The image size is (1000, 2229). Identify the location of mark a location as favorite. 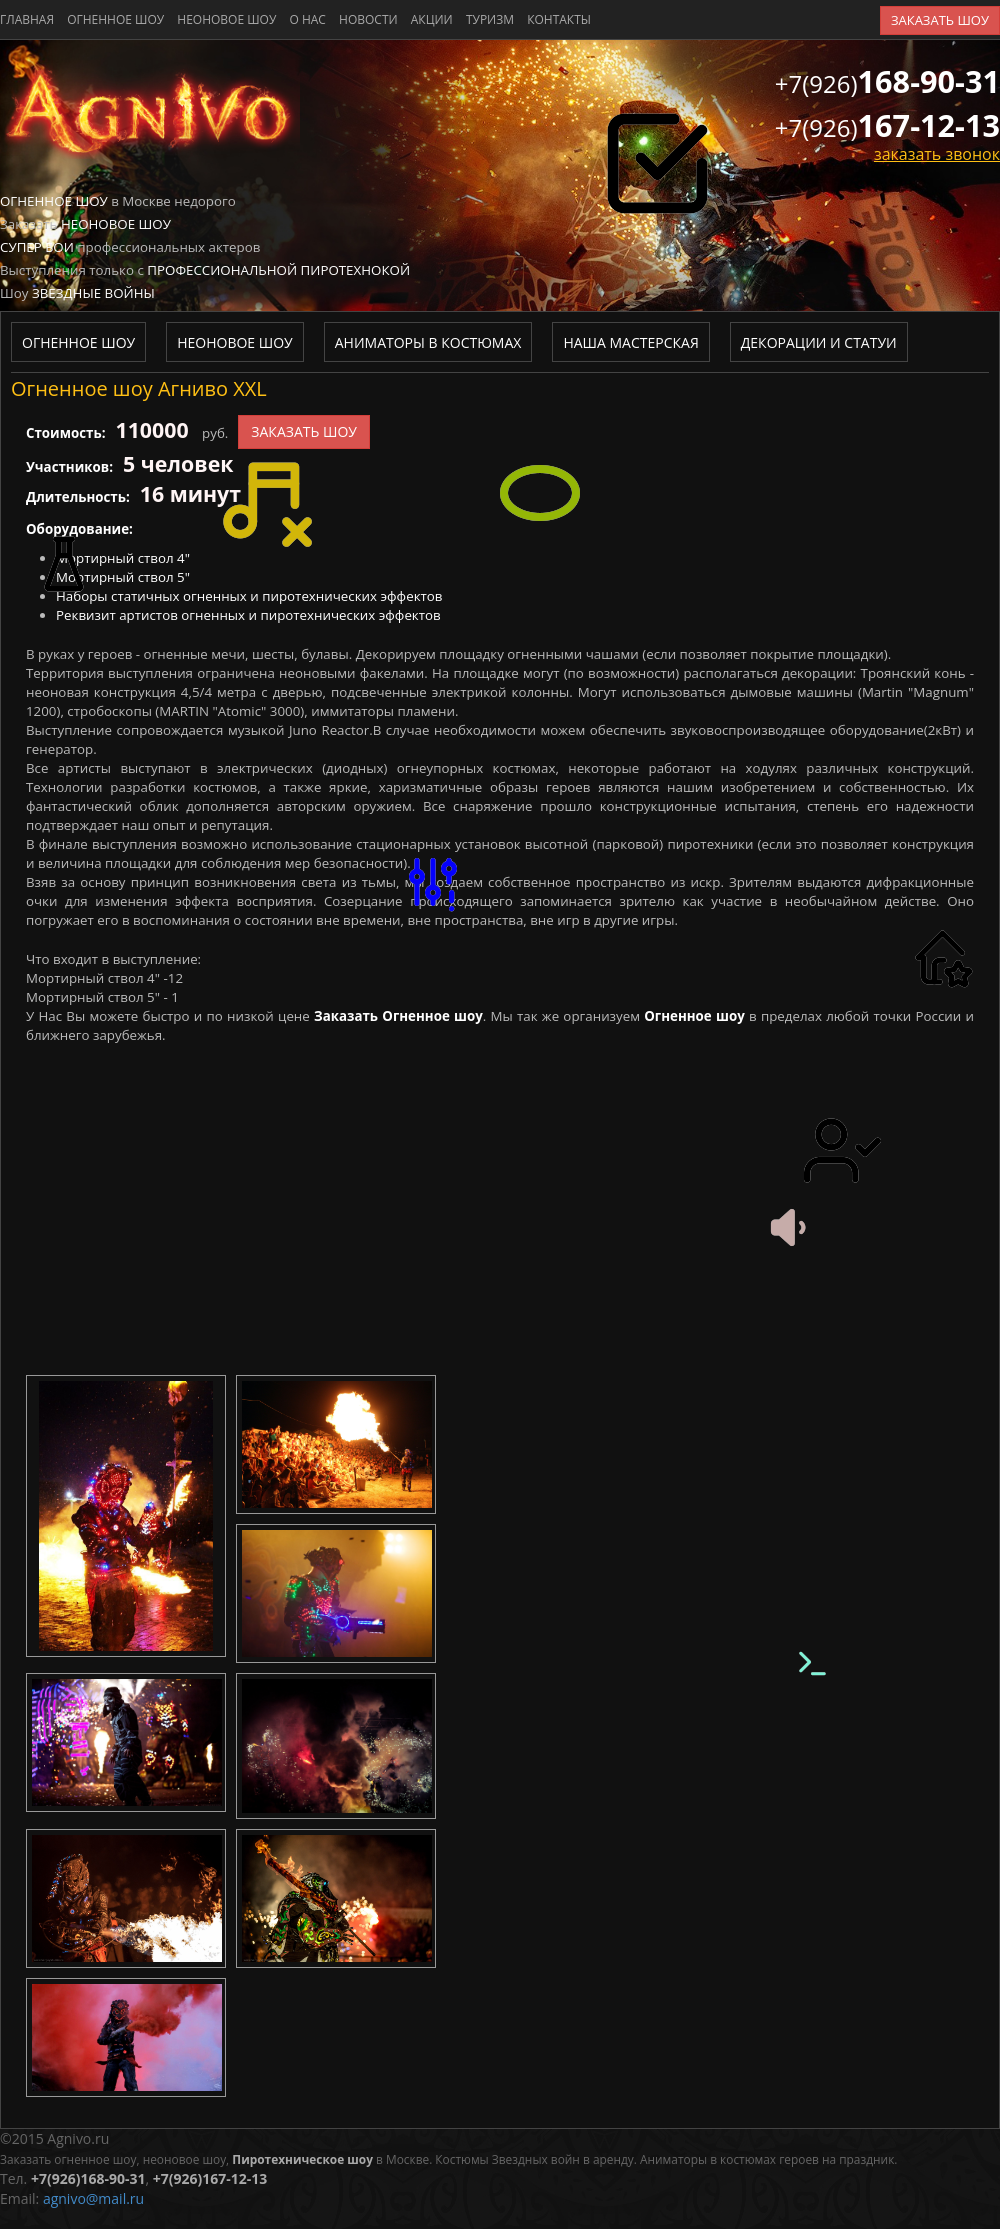
(942, 957).